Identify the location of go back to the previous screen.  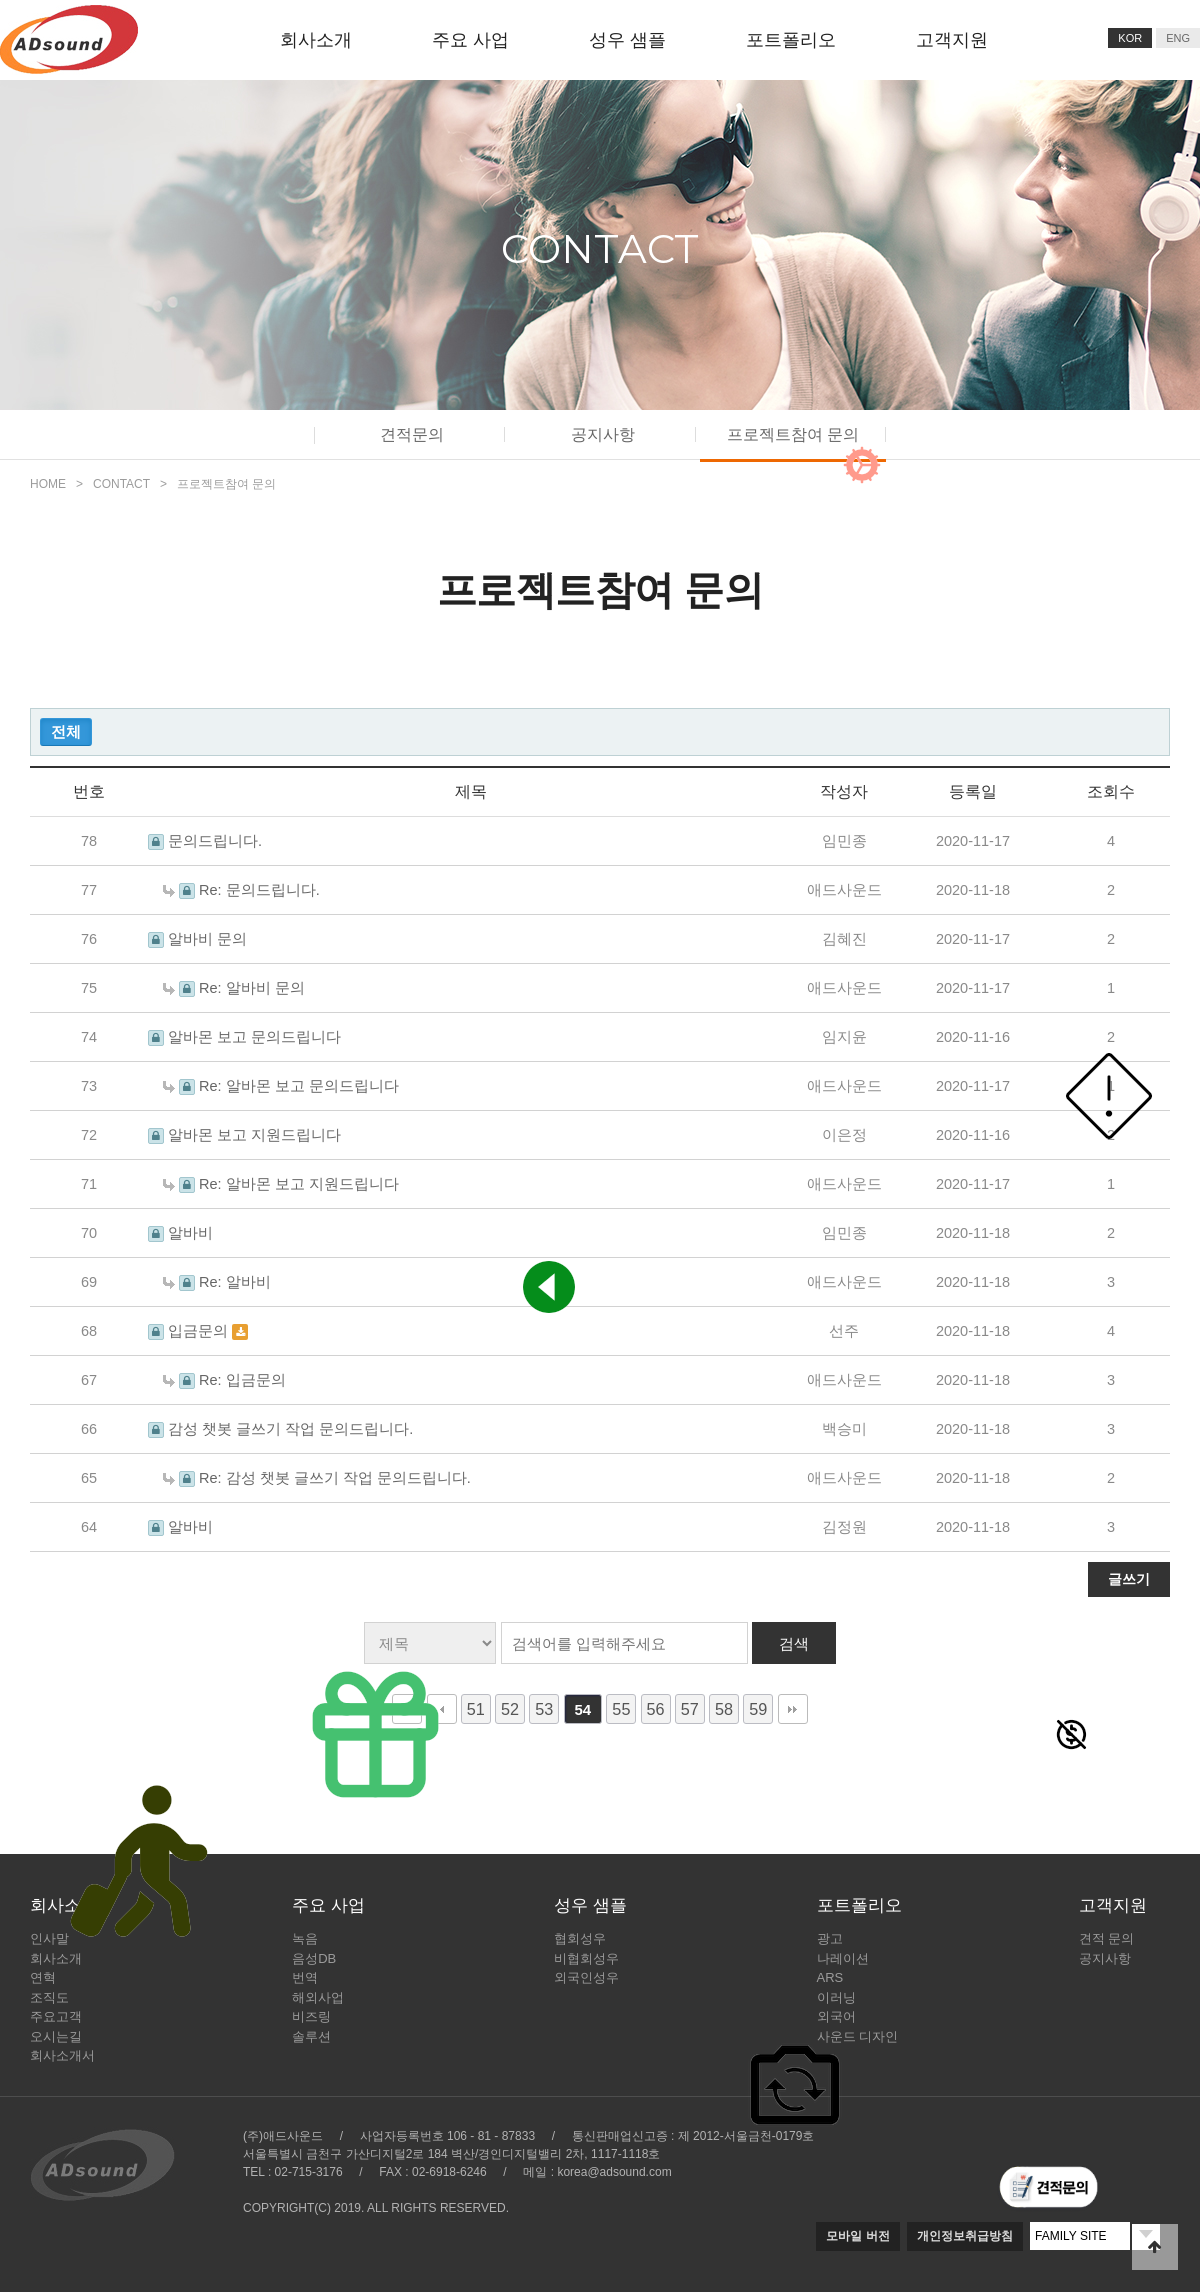
(549, 1287).